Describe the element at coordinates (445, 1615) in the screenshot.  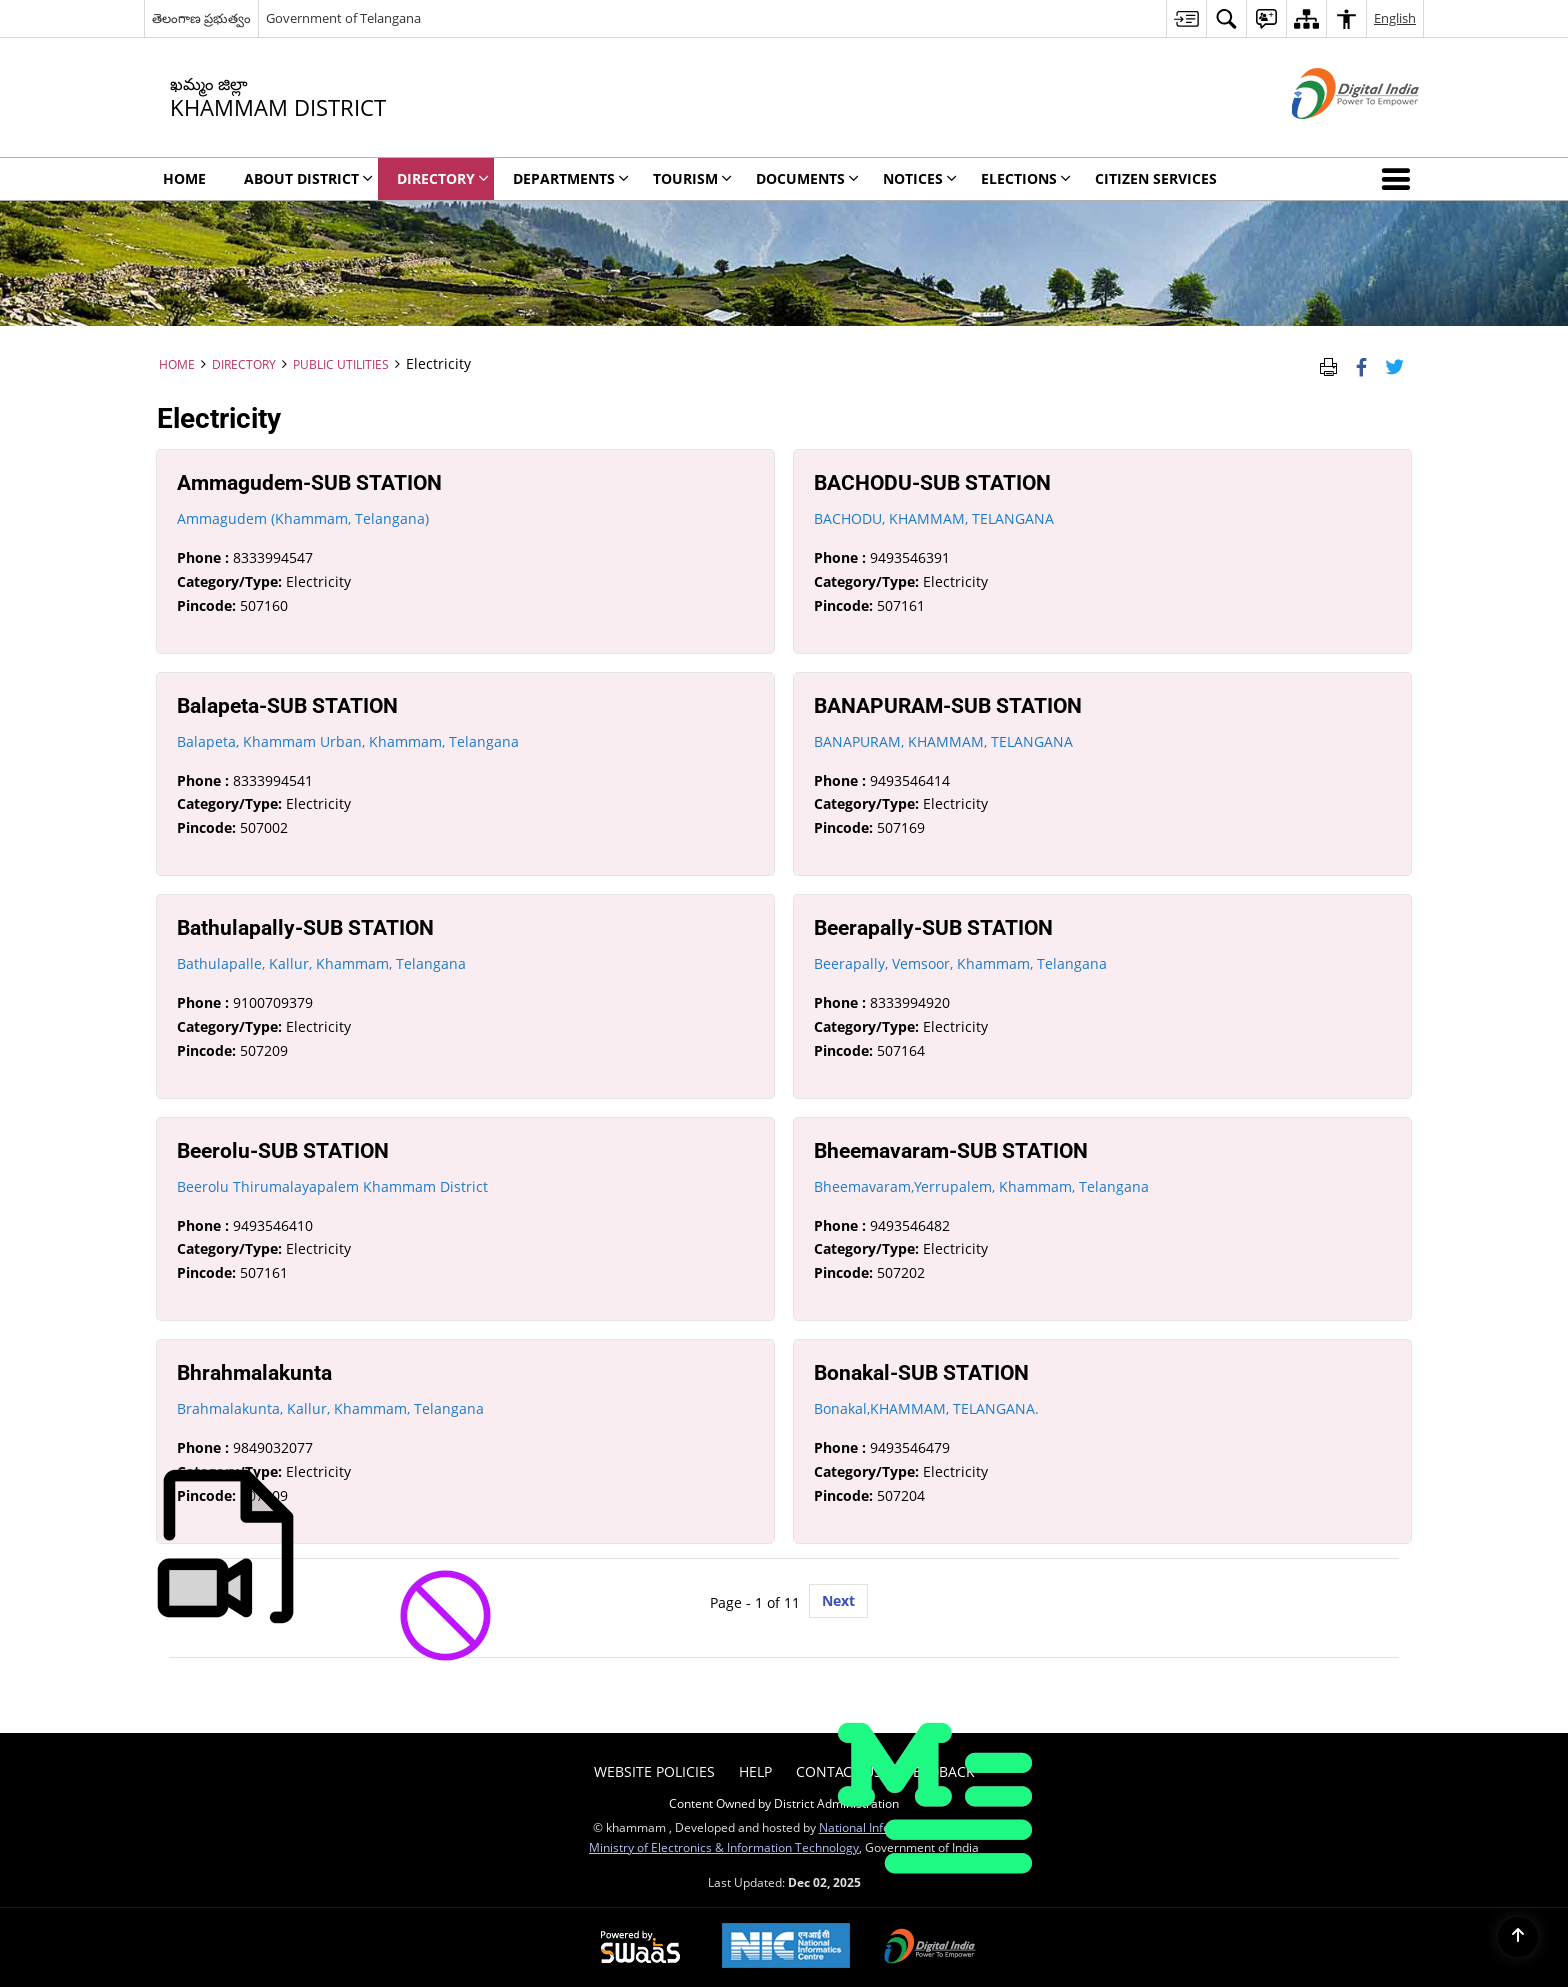
I see `indicates a blocked or prohibited action` at that location.